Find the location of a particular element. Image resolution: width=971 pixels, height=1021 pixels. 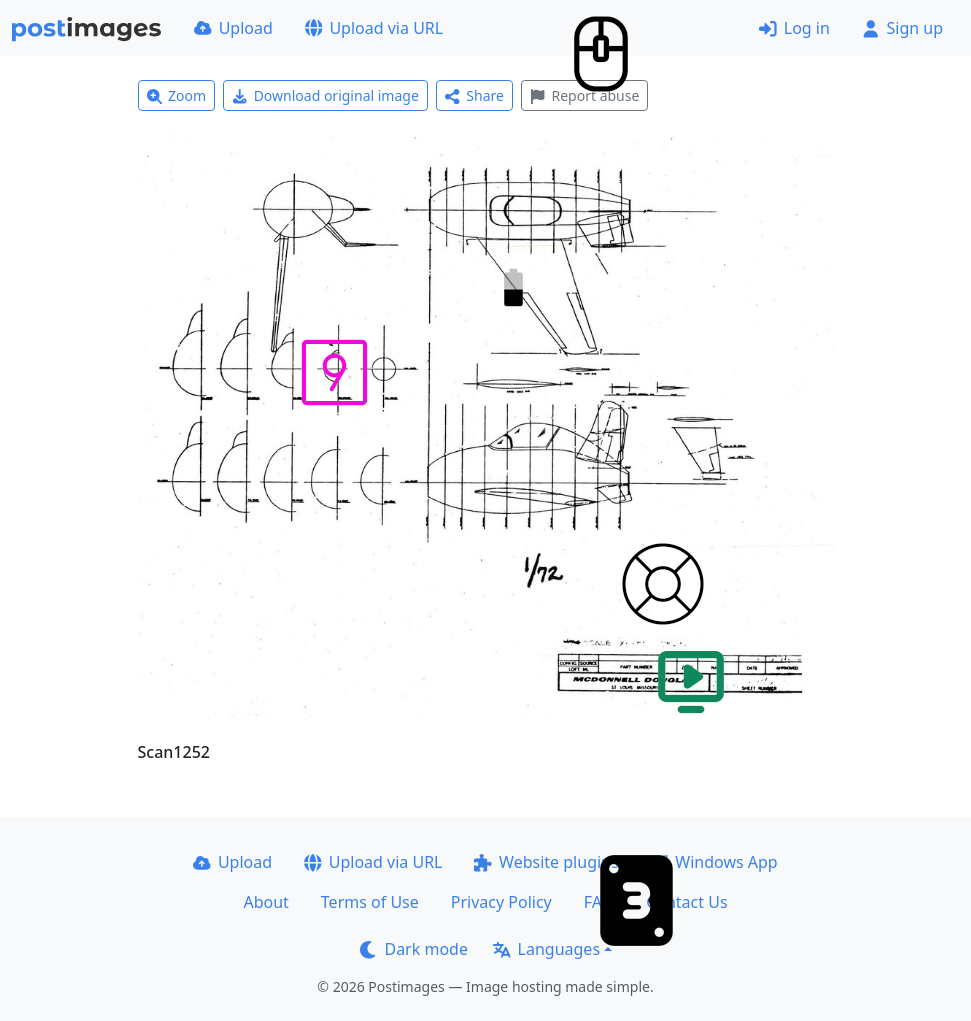

select or input the number nine is located at coordinates (334, 372).